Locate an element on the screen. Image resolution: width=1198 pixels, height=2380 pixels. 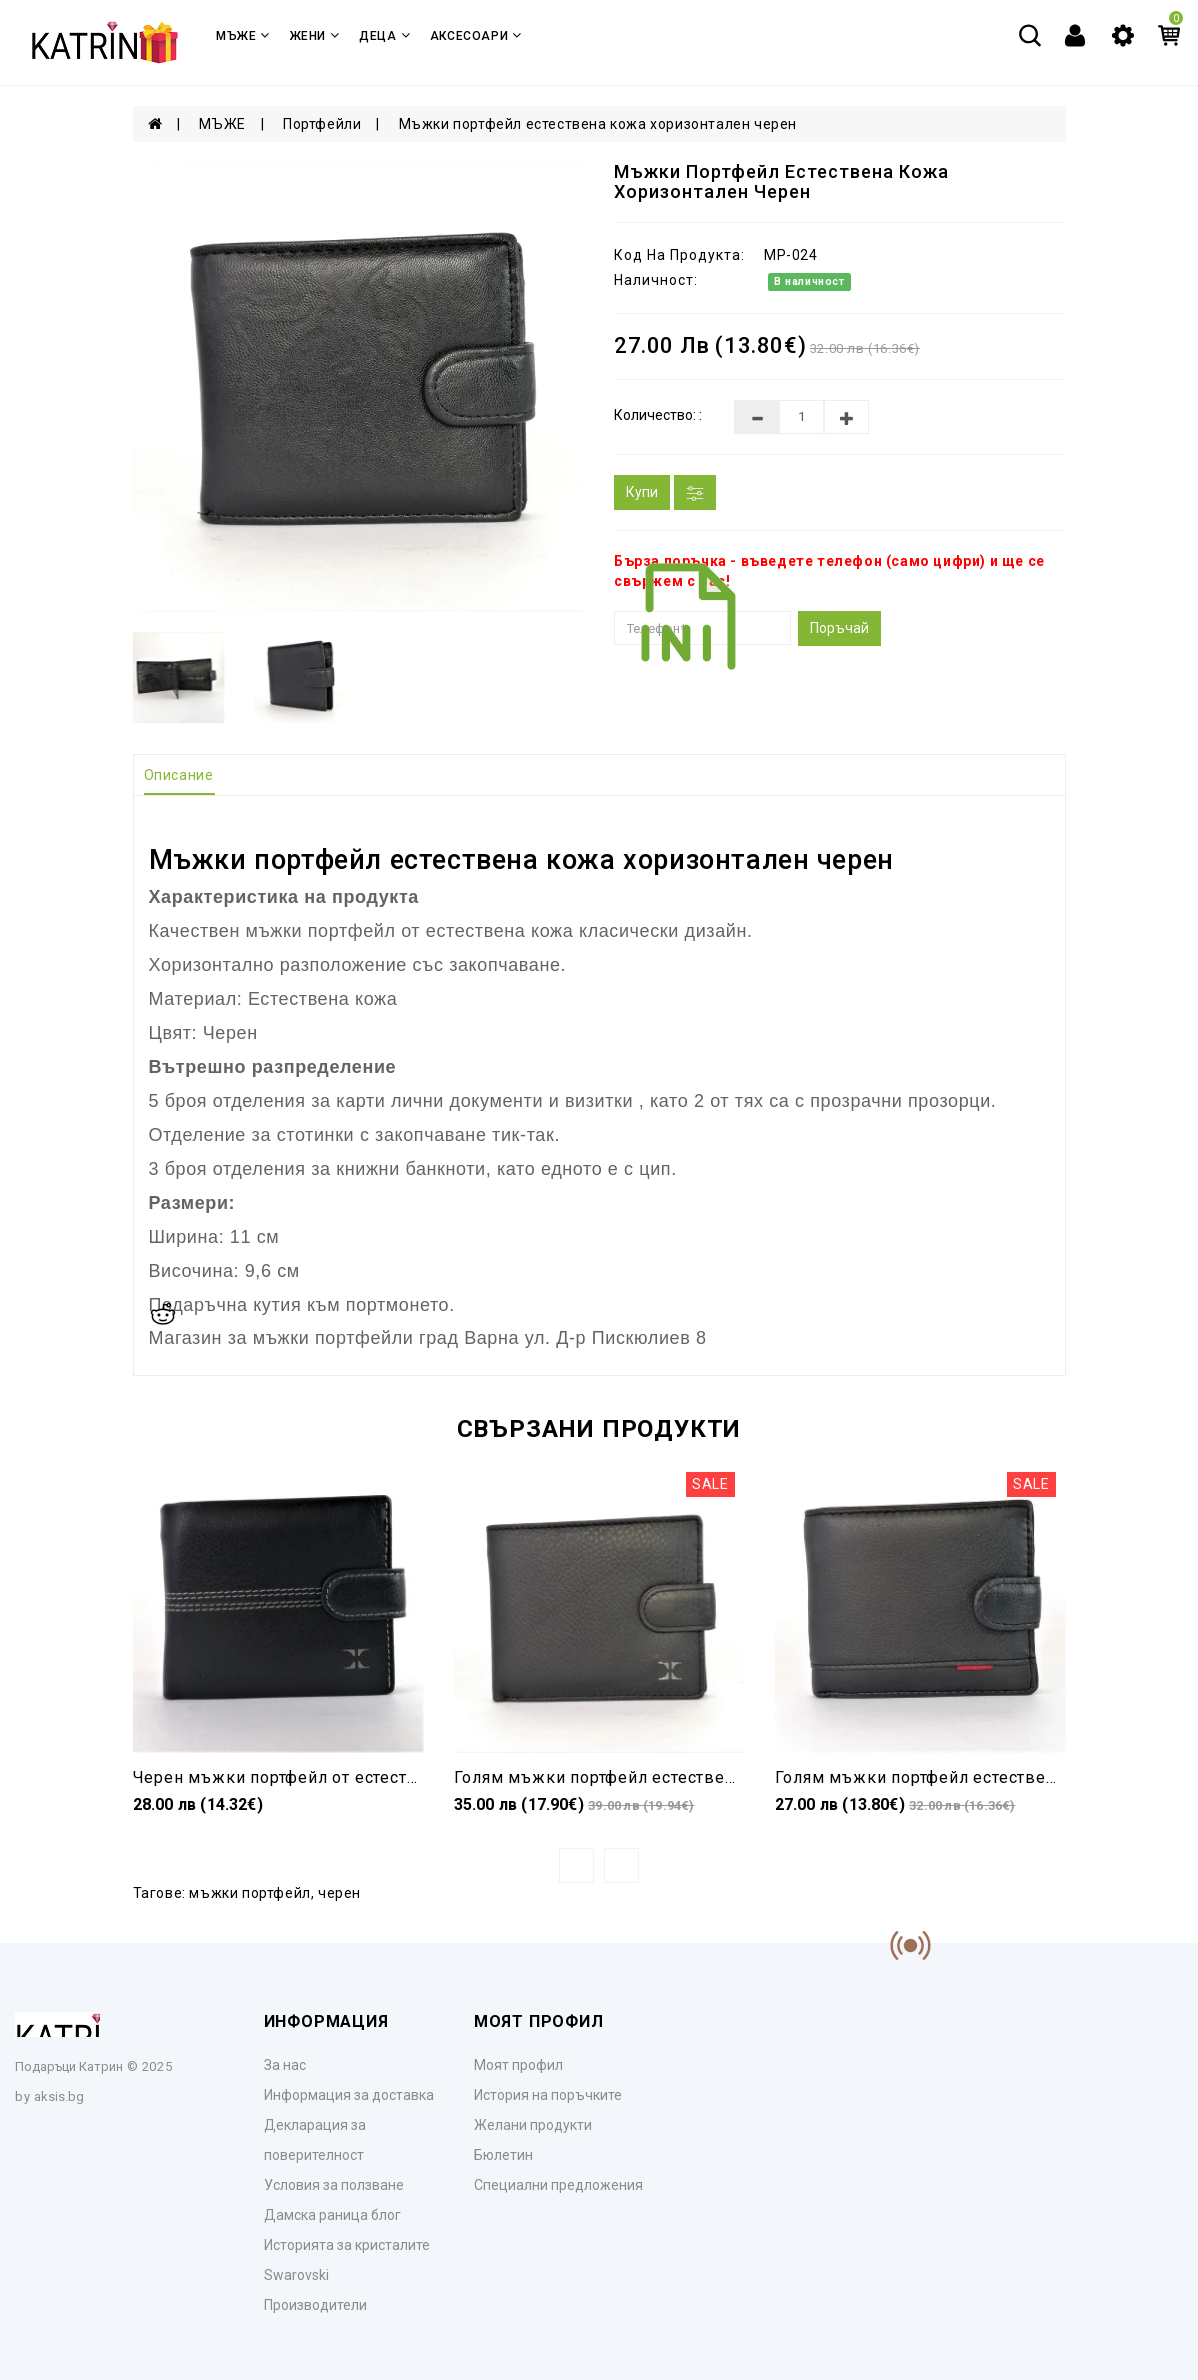
start a live broadcast or stream is located at coordinates (910, 1945).